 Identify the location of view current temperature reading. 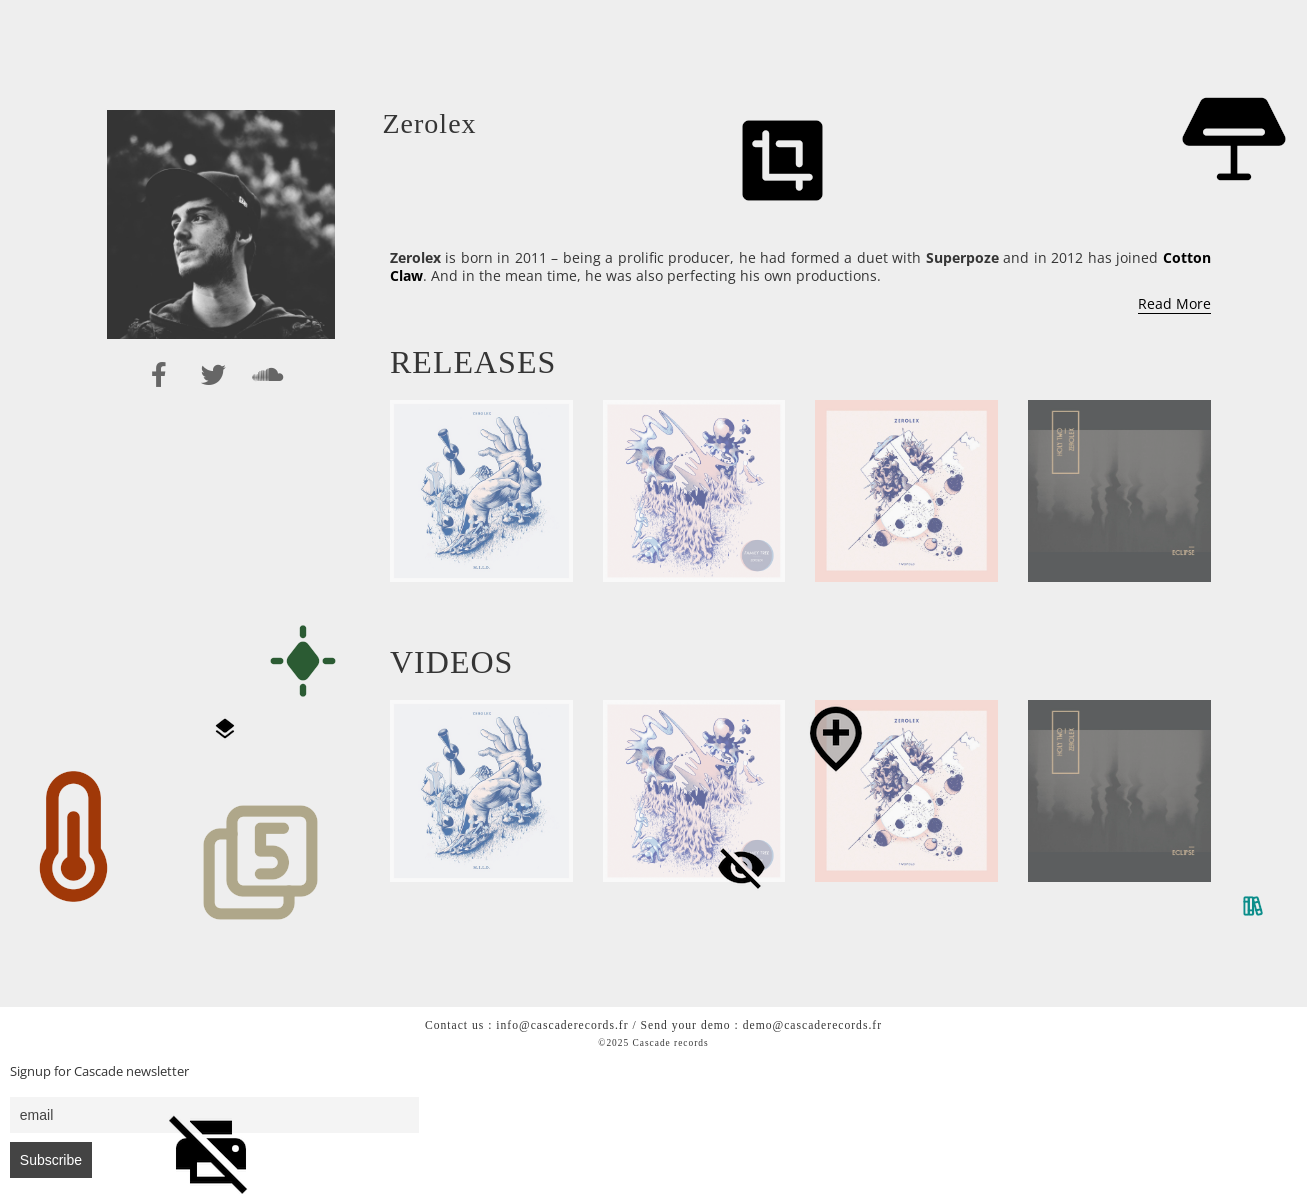
(73, 836).